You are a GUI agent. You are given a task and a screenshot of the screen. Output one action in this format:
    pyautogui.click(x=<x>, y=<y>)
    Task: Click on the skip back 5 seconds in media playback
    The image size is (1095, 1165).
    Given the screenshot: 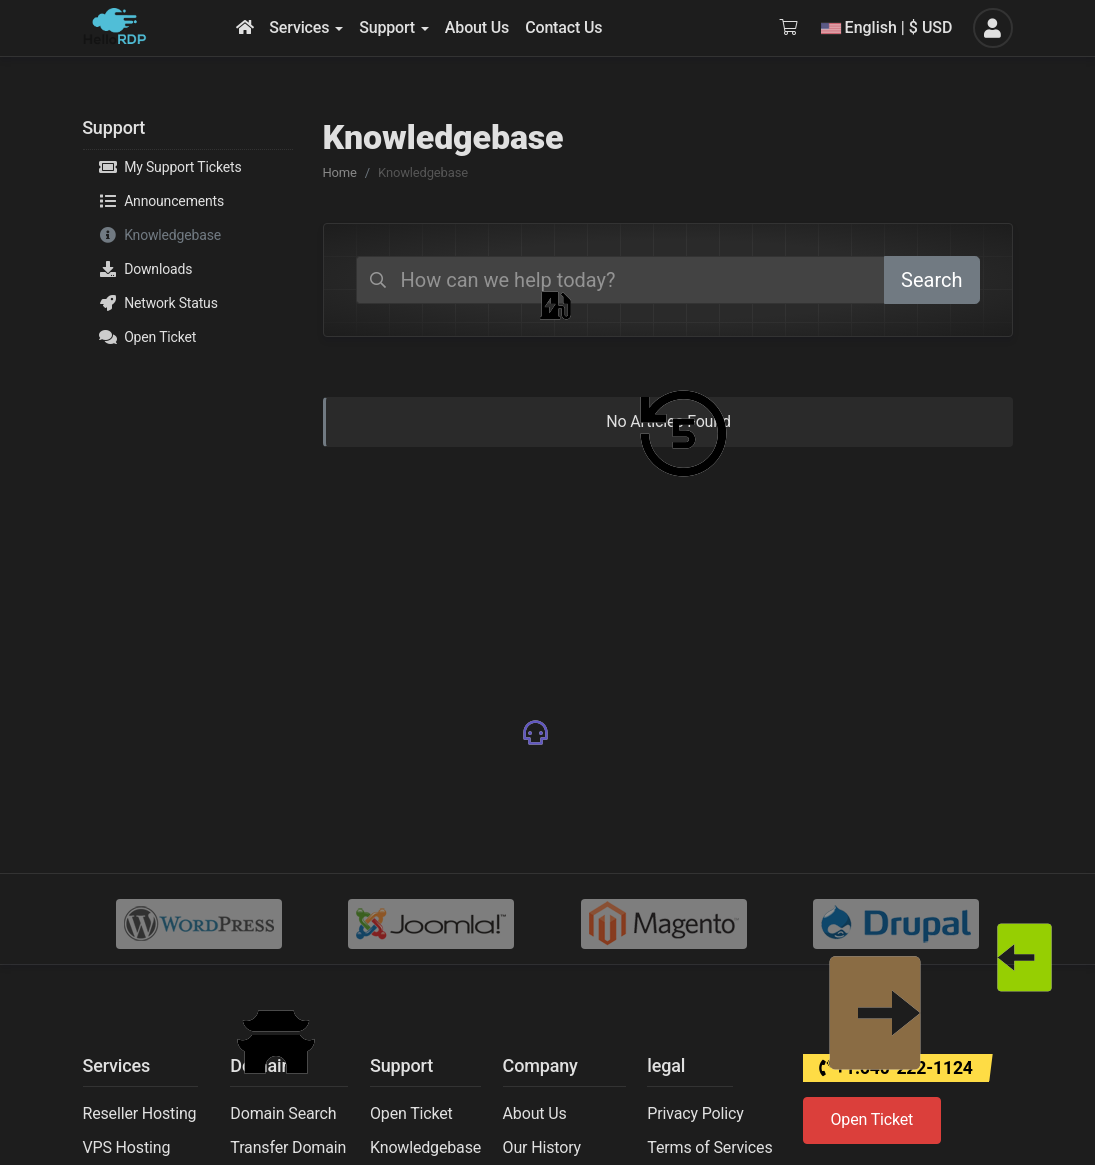 What is the action you would take?
    pyautogui.click(x=683, y=433)
    